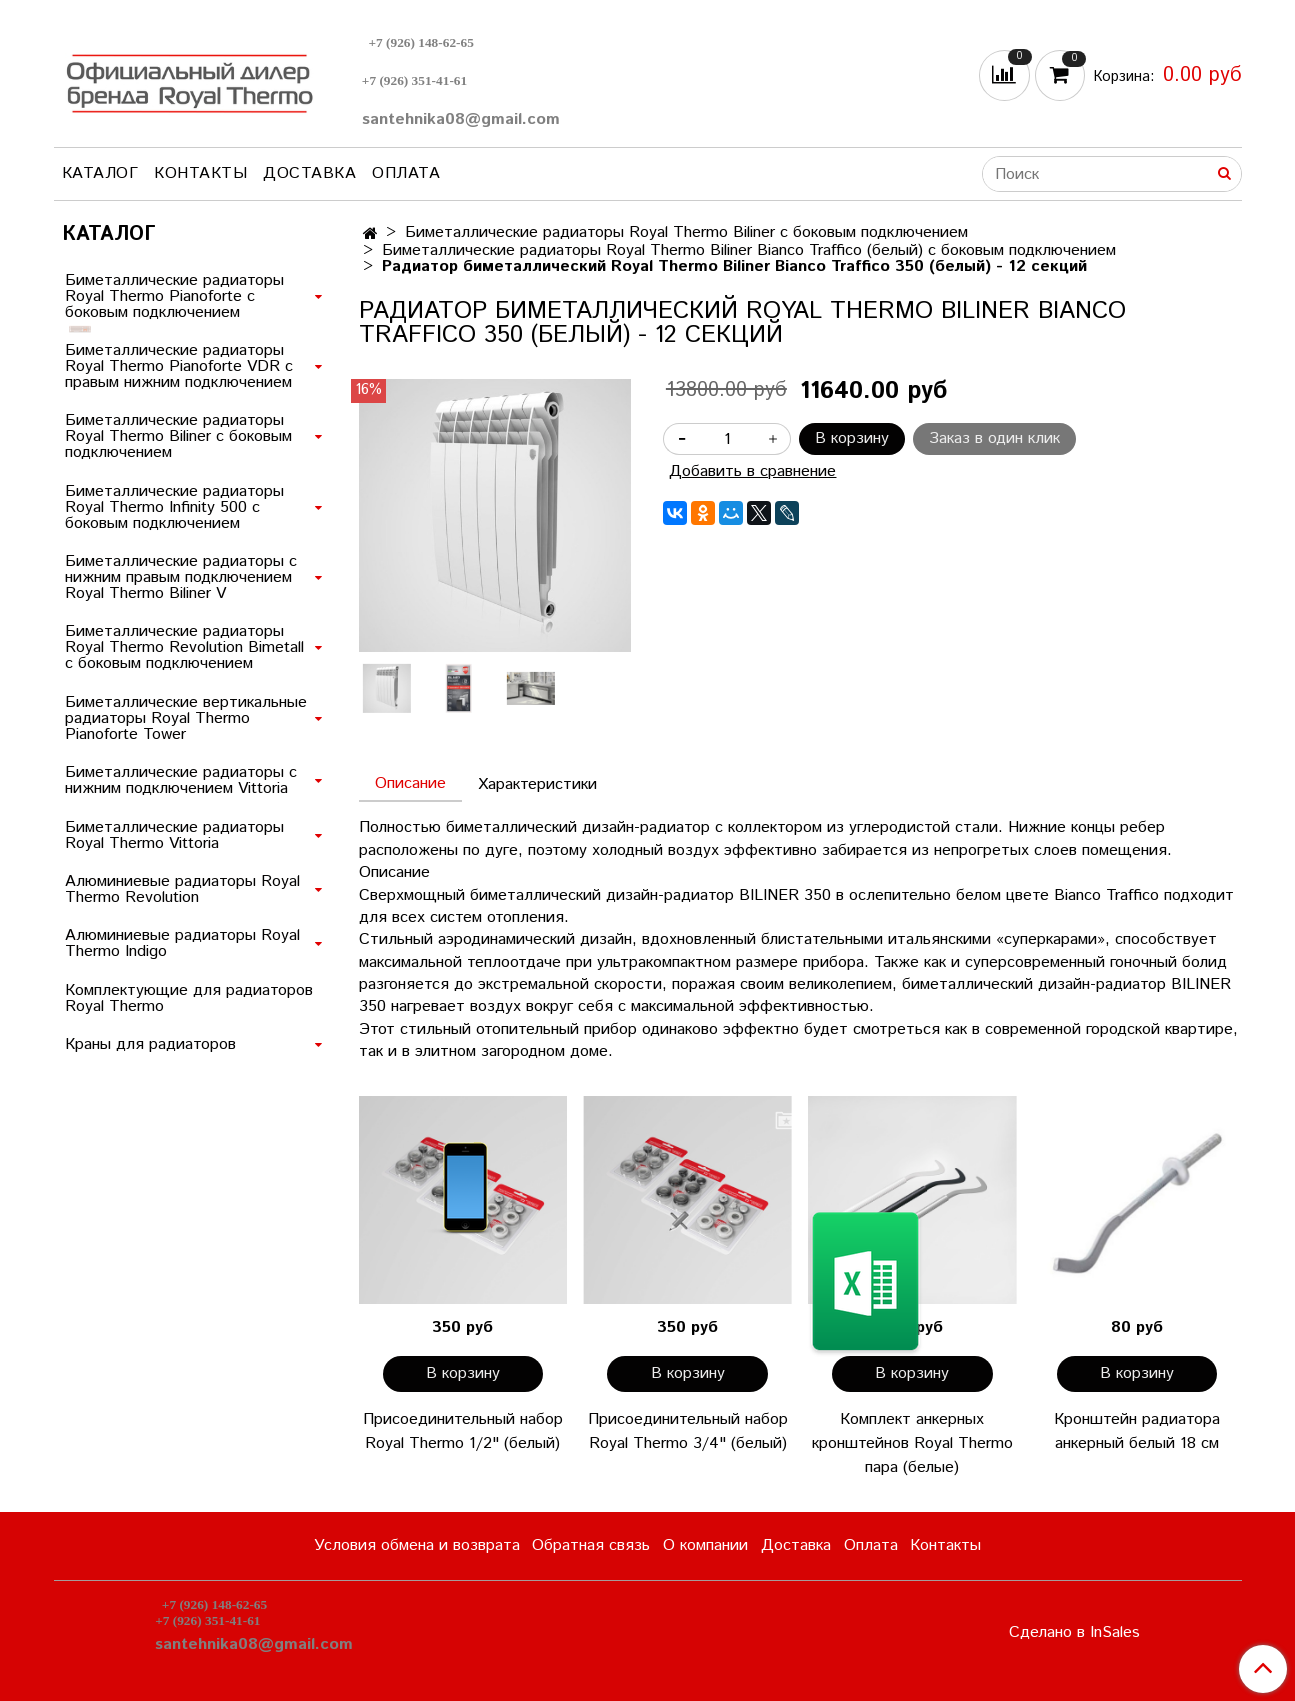  What do you see at coordinates (786, 1120) in the screenshot?
I see `access your favorites folder in the media library` at bounding box center [786, 1120].